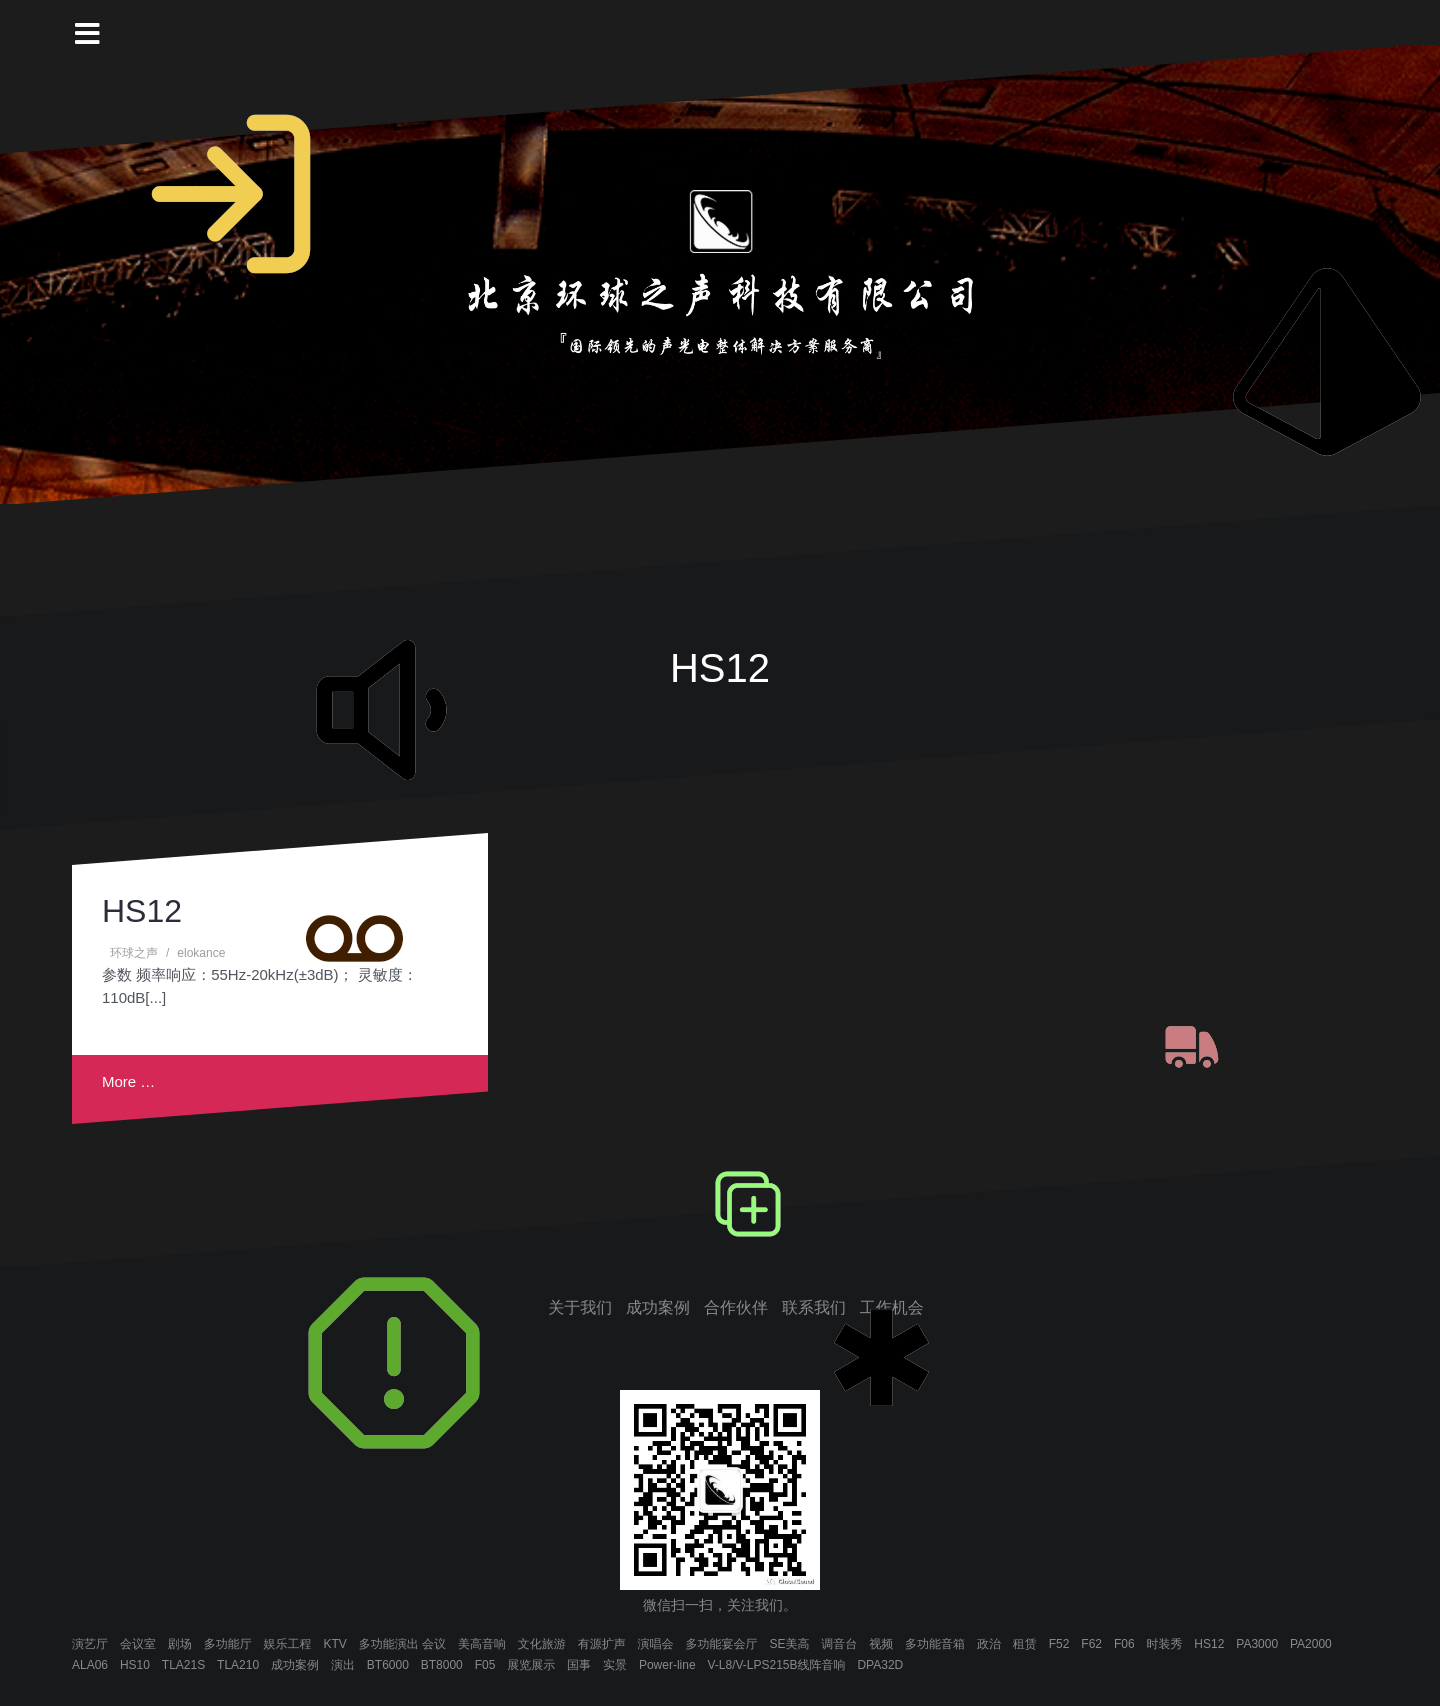  What do you see at coordinates (1327, 362) in the screenshot?
I see `access color or light spectrum settings` at bounding box center [1327, 362].